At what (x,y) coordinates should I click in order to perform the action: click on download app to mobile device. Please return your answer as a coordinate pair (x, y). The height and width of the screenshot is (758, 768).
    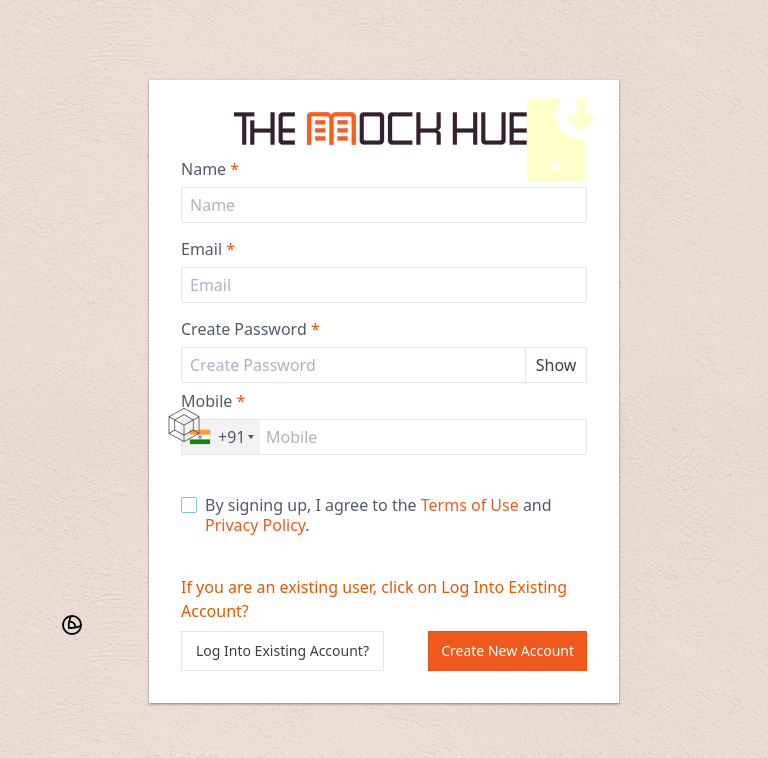
    Looking at the image, I should click on (556, 140).